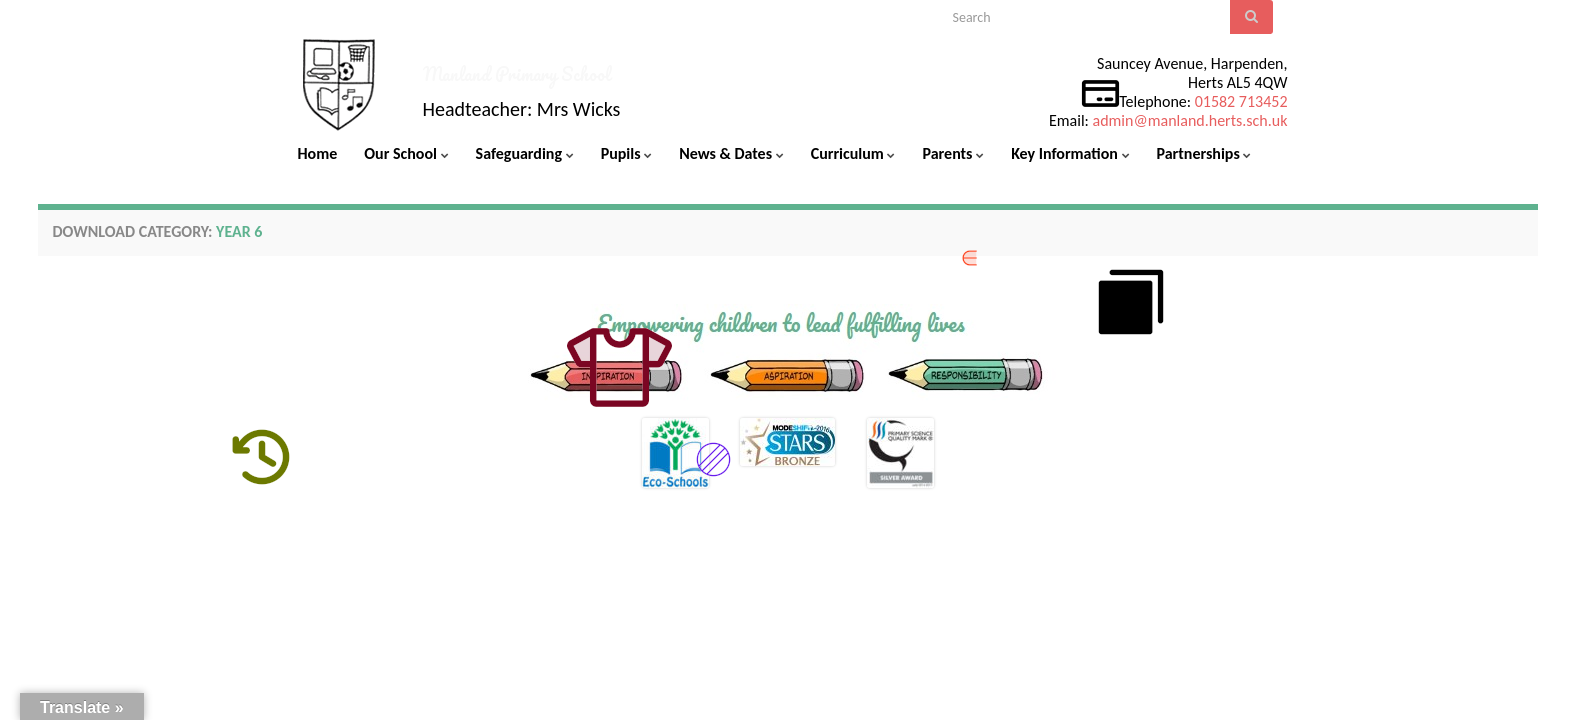 The height and width of the screenshot is (720, 1575). I want to click on access boules or pétanque game, so click(713, 459).